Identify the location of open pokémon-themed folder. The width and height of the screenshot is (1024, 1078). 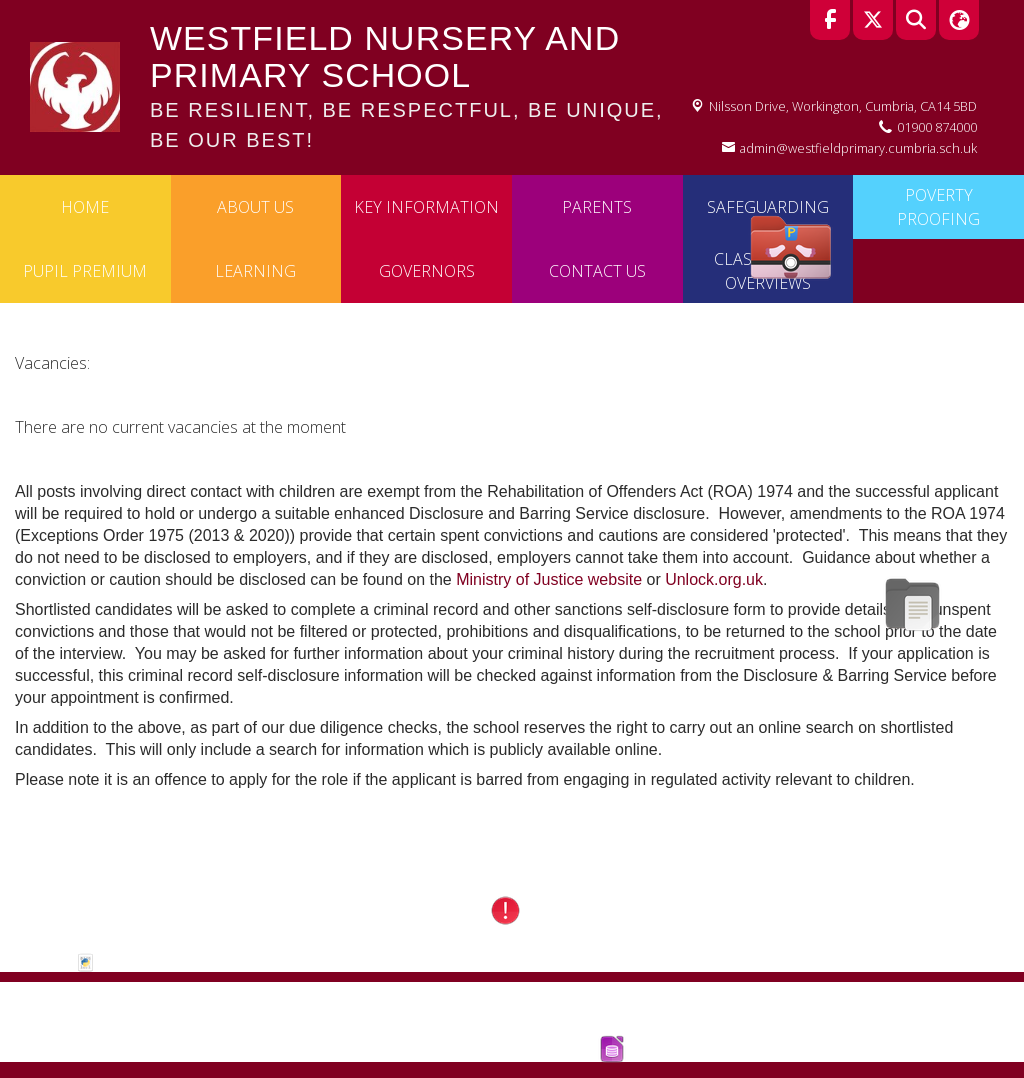
(790, 249).